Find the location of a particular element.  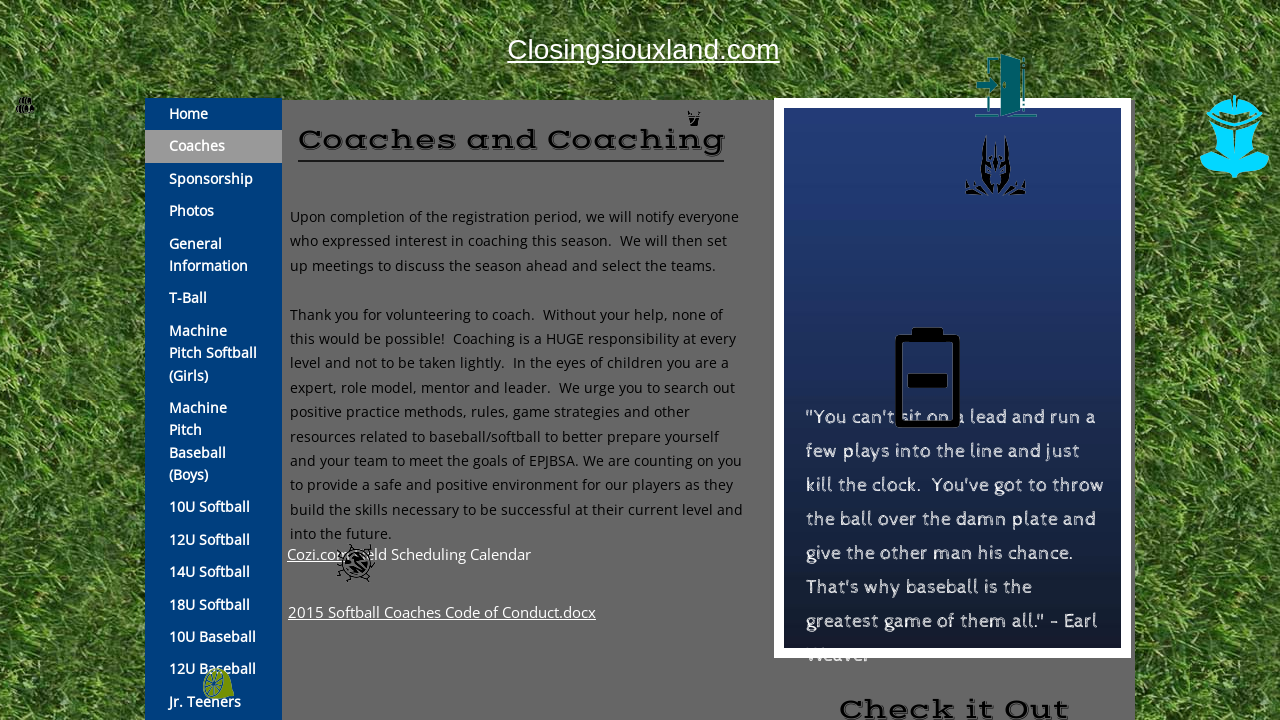

reduce battery usage or power consumption is located at coordinates (927, 377).